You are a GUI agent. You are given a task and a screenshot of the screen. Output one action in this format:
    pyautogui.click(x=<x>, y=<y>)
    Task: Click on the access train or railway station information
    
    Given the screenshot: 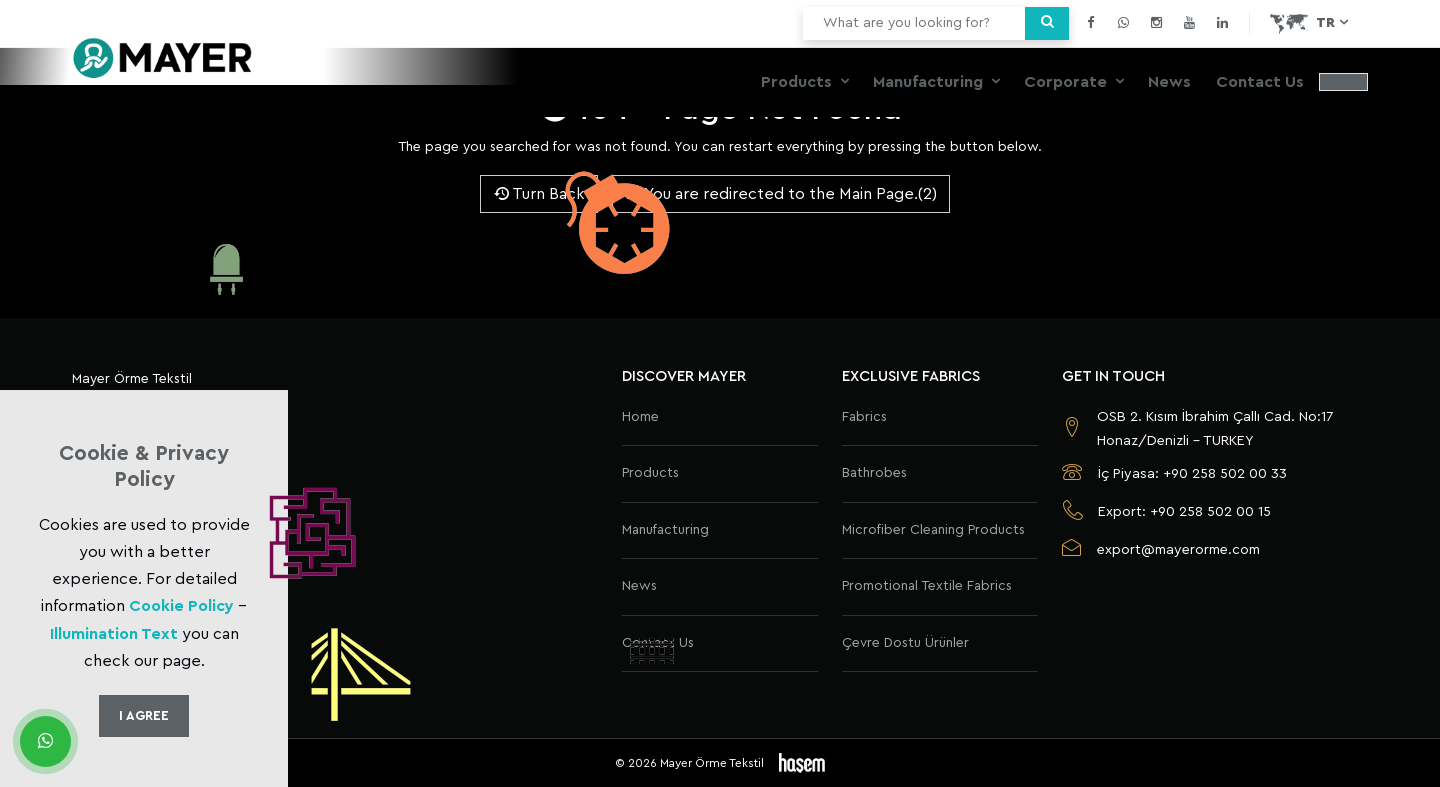 What is the action you would take?
    pyautogui.click(x=652, y=651)
    